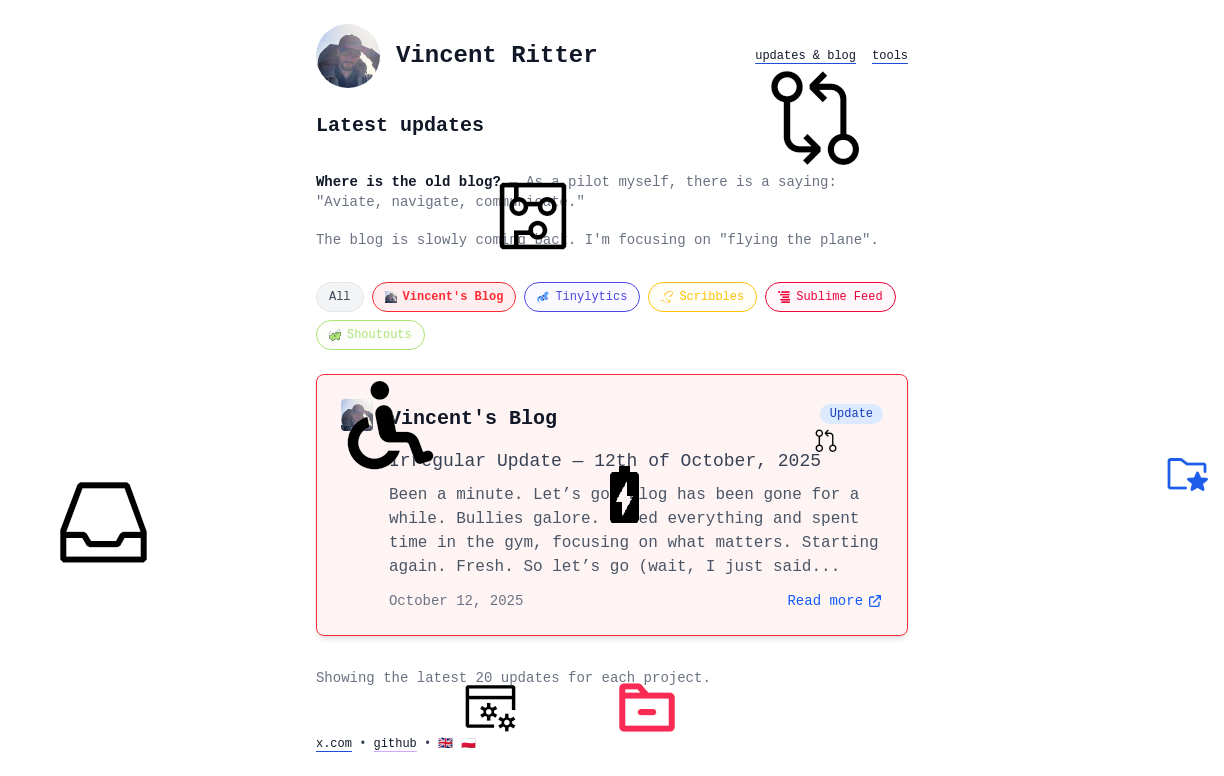  Describe the element at coordinates (815, 115) in the screenshot. I see `compare branches or commits in version control` at that location.